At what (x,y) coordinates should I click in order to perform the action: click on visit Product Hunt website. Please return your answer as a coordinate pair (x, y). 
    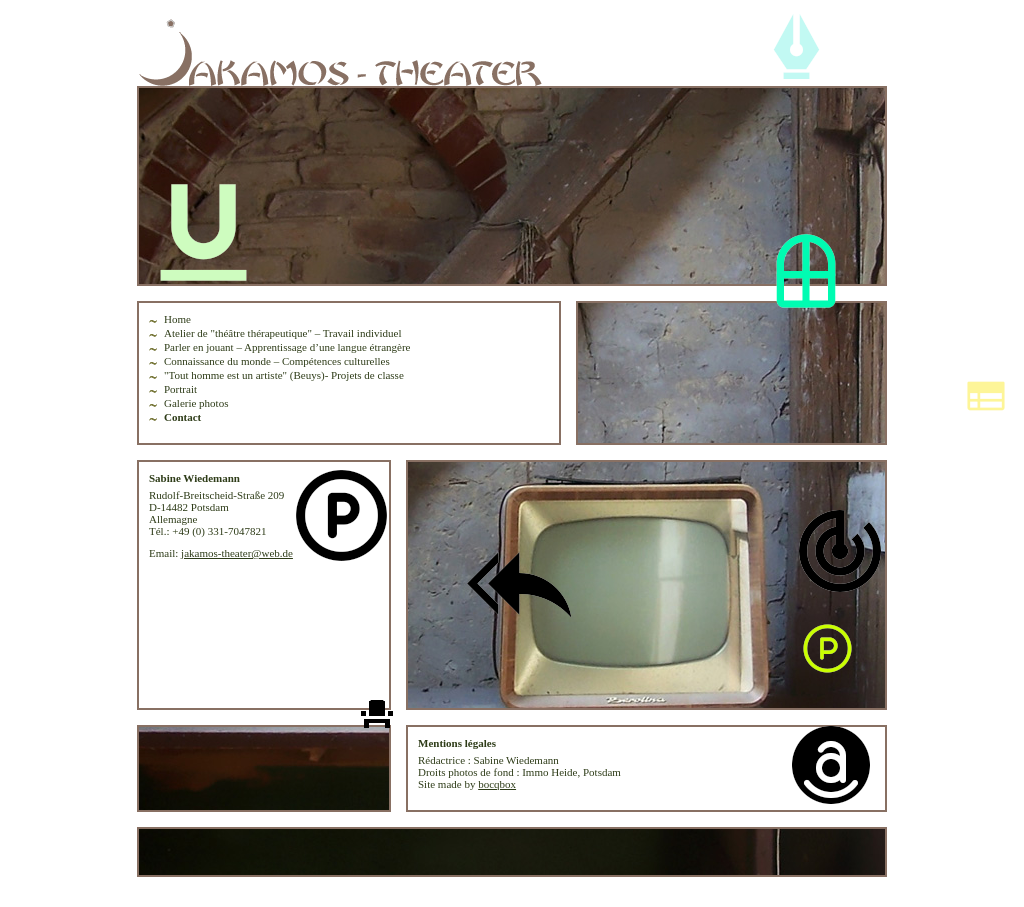
    Looking at the image, I should click on (341, 515).